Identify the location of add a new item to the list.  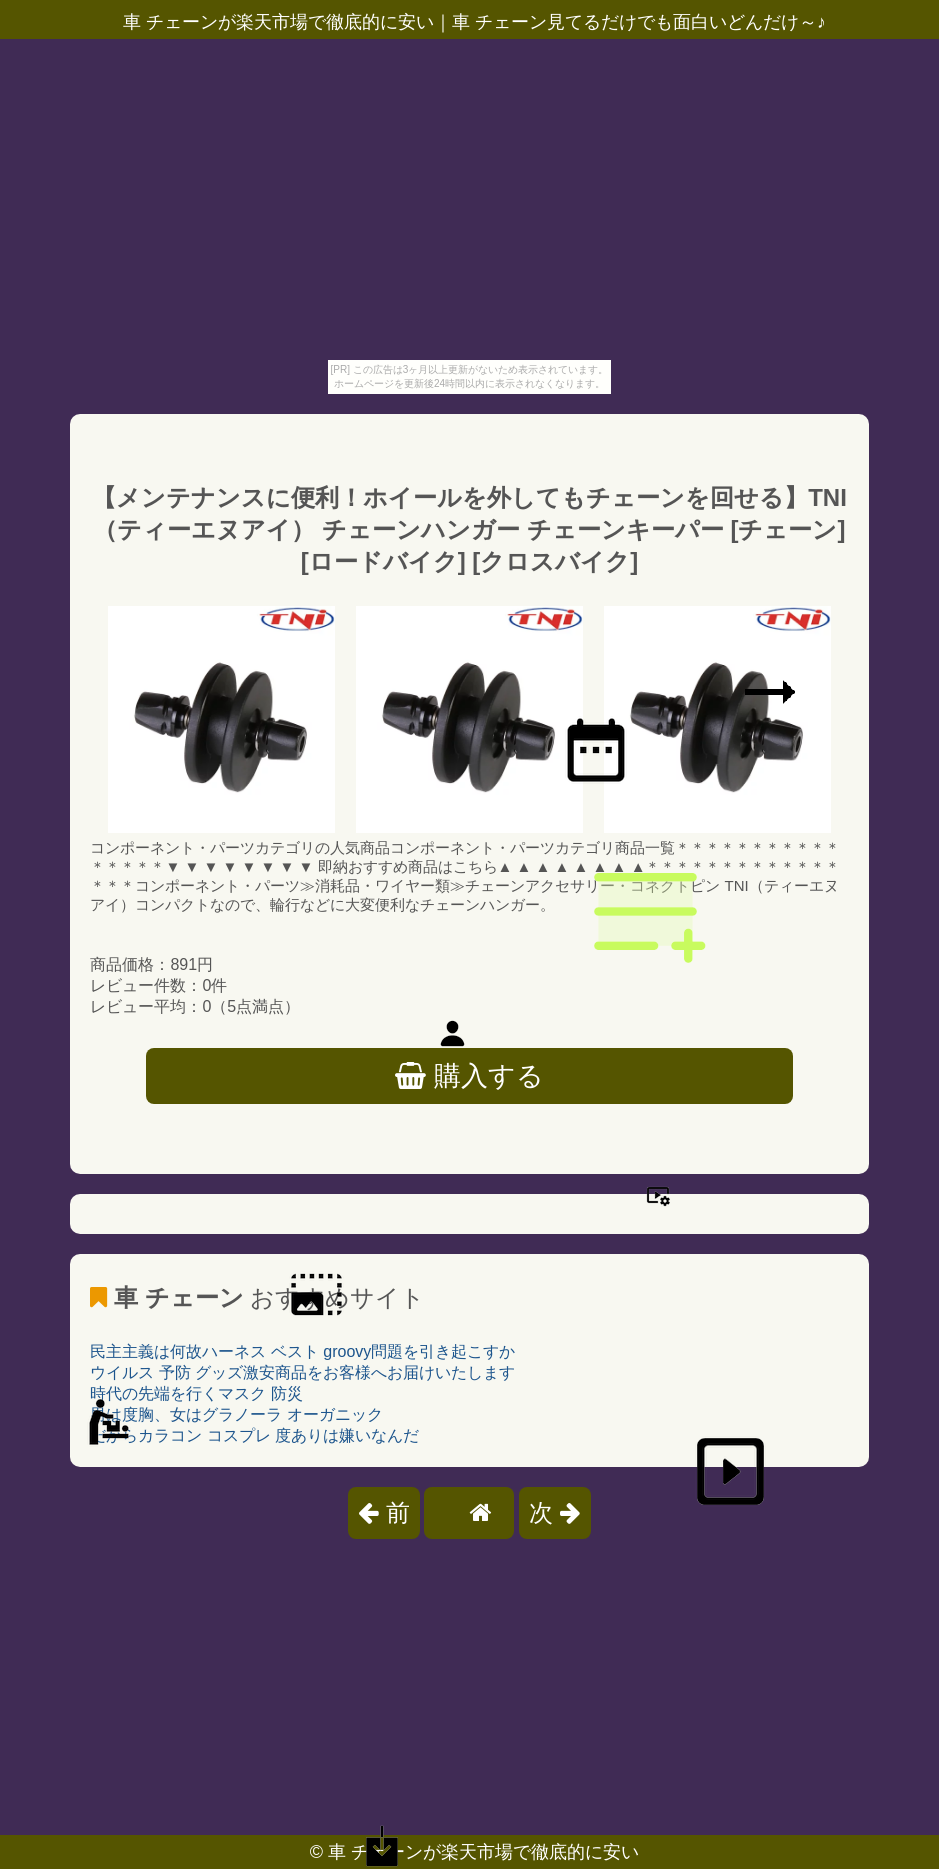
(645, 911).